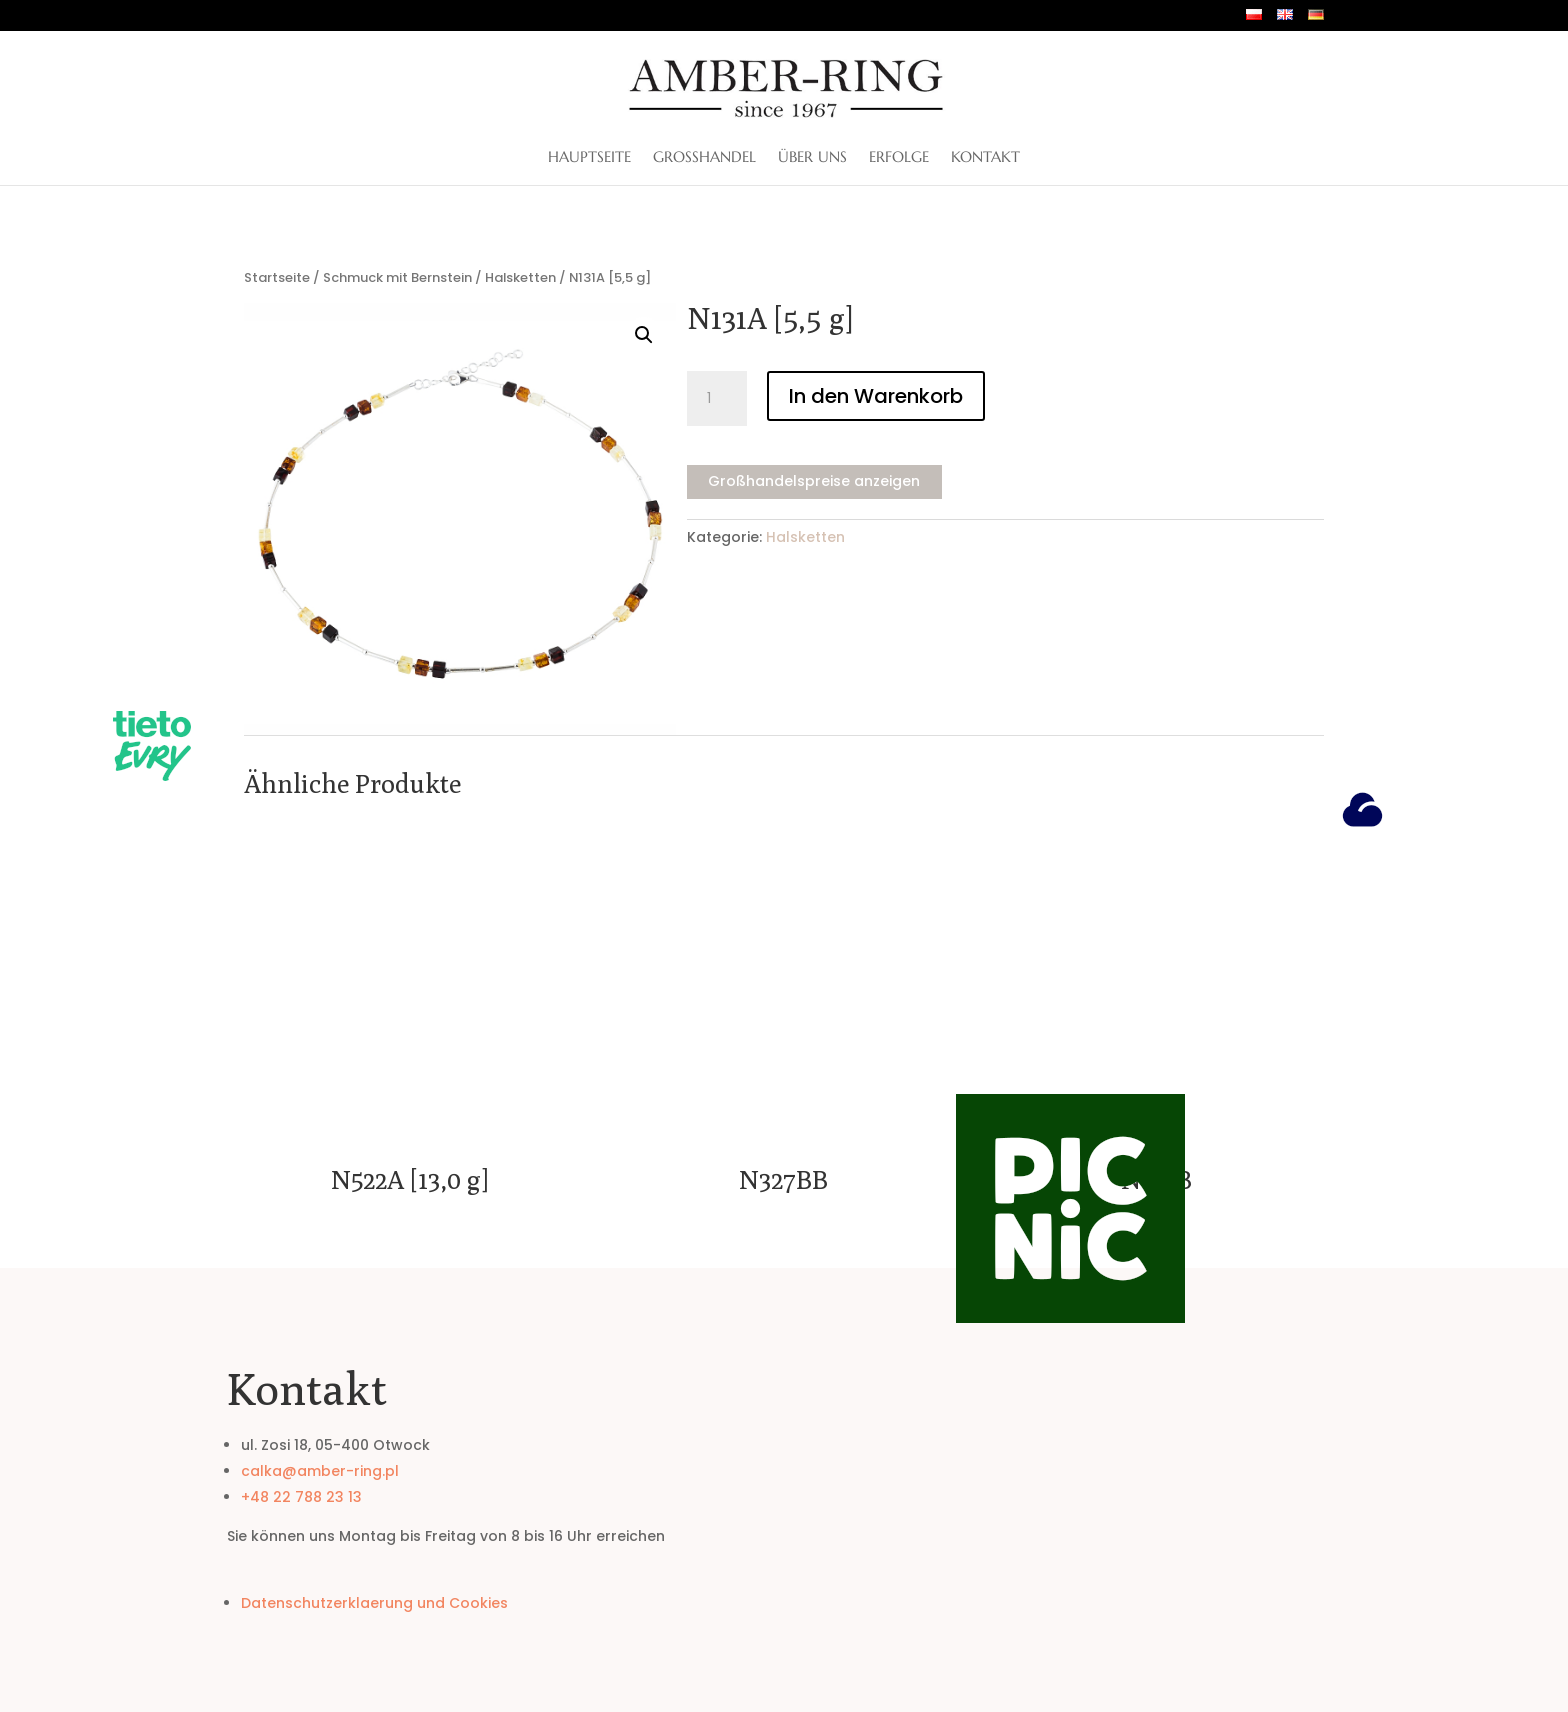 The image size is (1568, 1712). What do you see at coordinates (1362, 810) in the screenshot?
I see `access cloud storage` at bounding box center [1362, 810].